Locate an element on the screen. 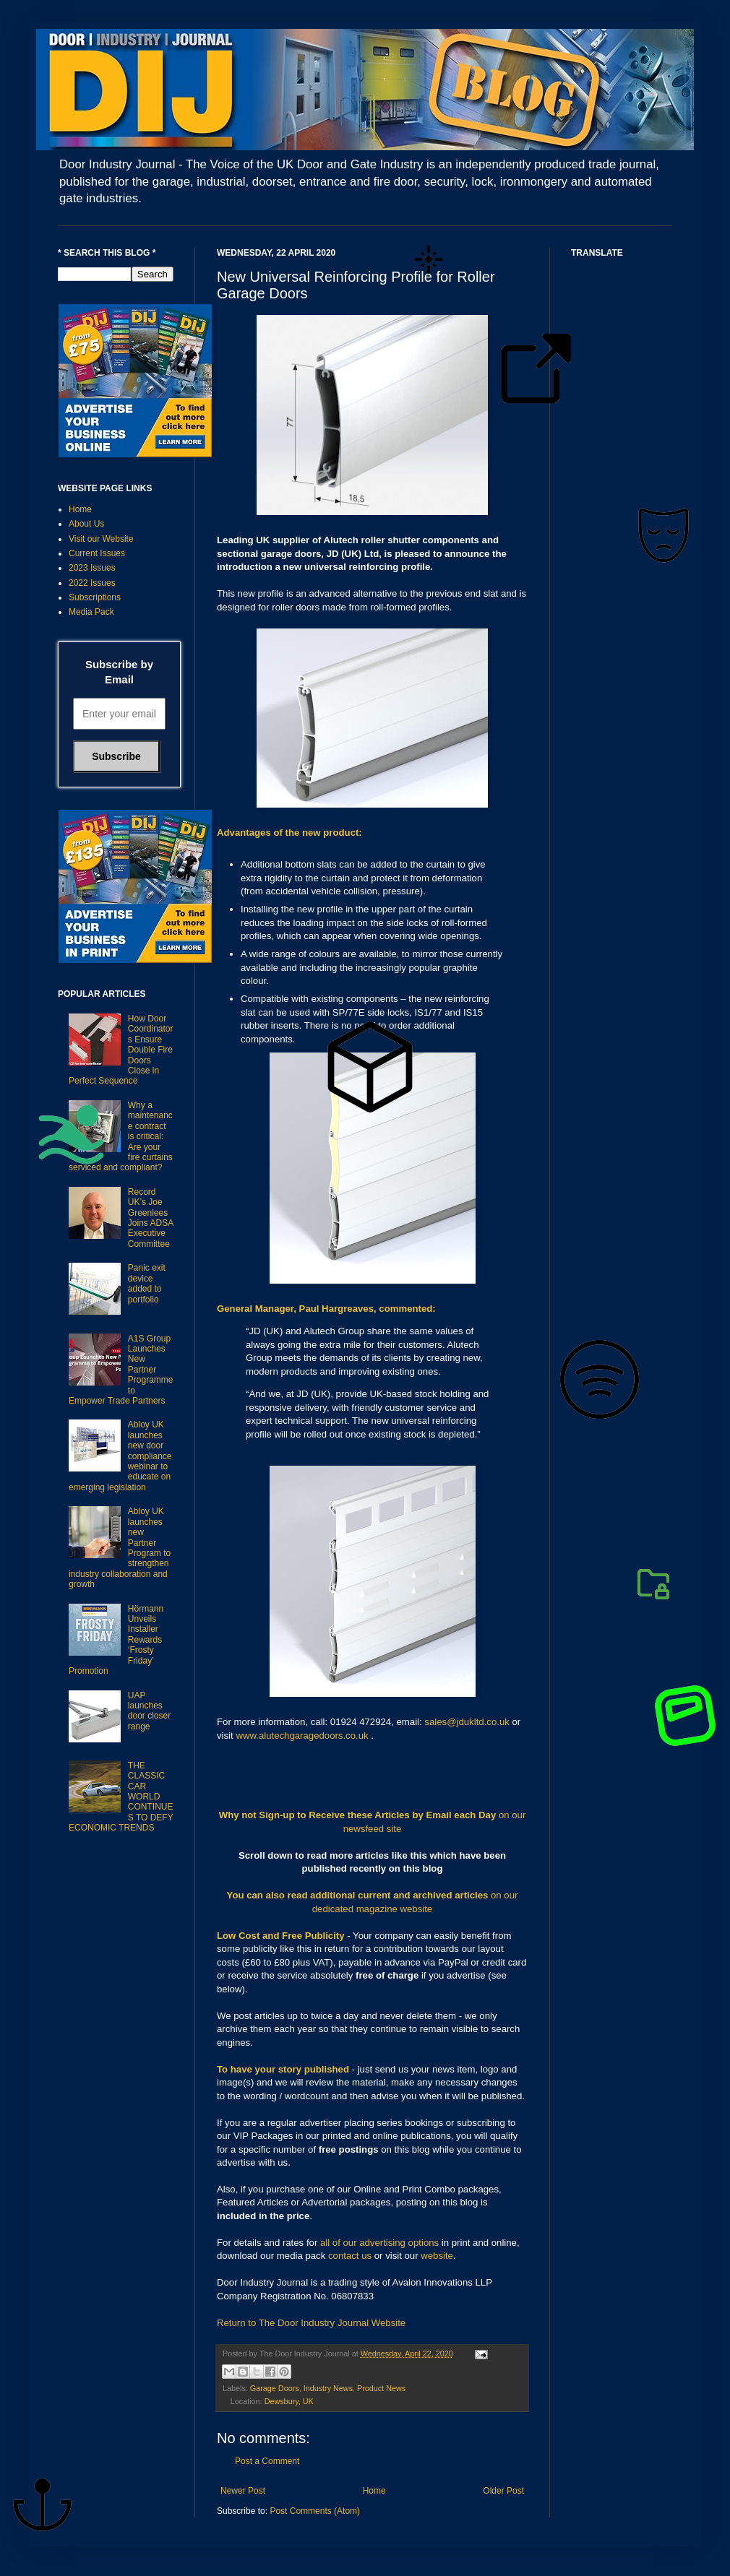 The image size is (730, 2576). view 3D model or object is located at coordinates (370, 1067).